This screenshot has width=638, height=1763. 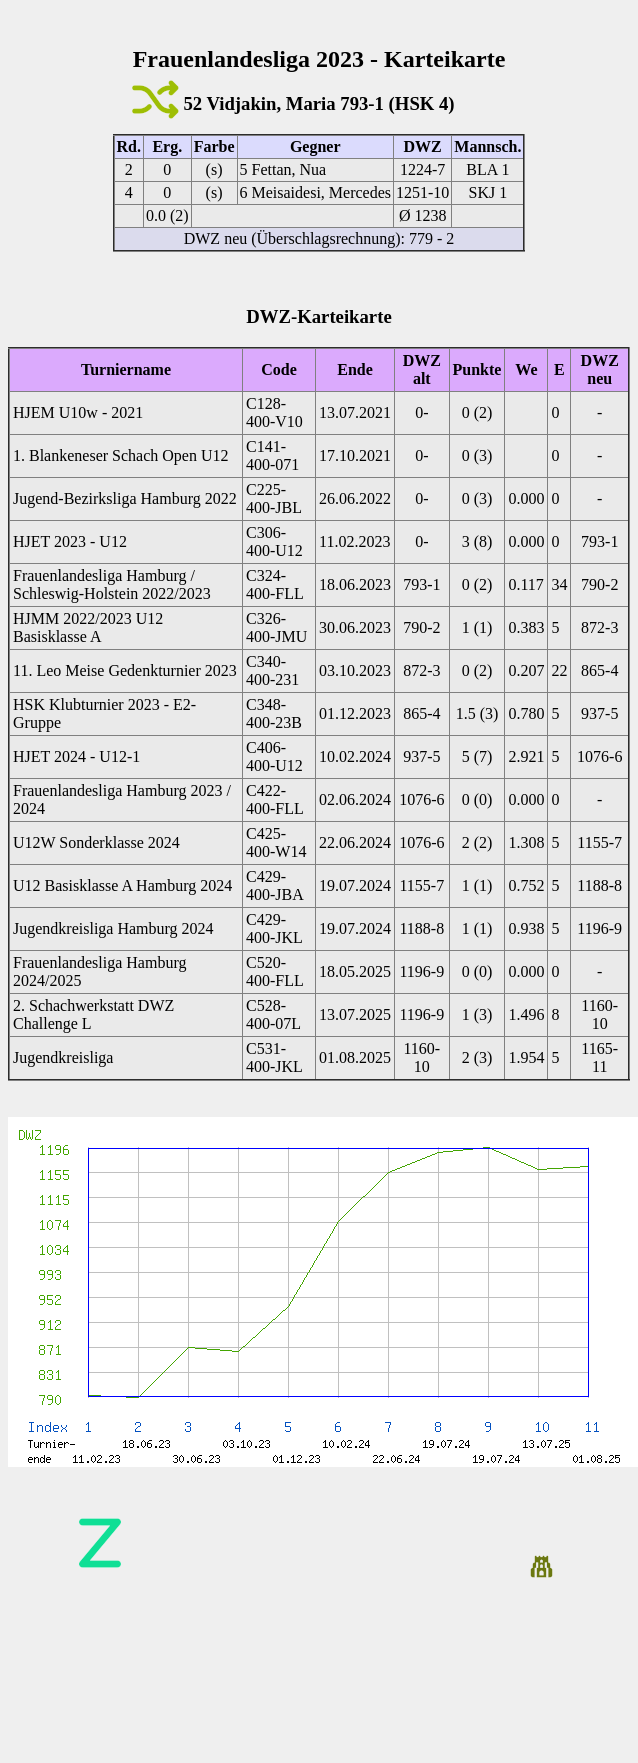 What do you see at coordinates (154, 99) in the screenshot?
I see `shuffle playlist or queue order` at bounding box center [154, 99].